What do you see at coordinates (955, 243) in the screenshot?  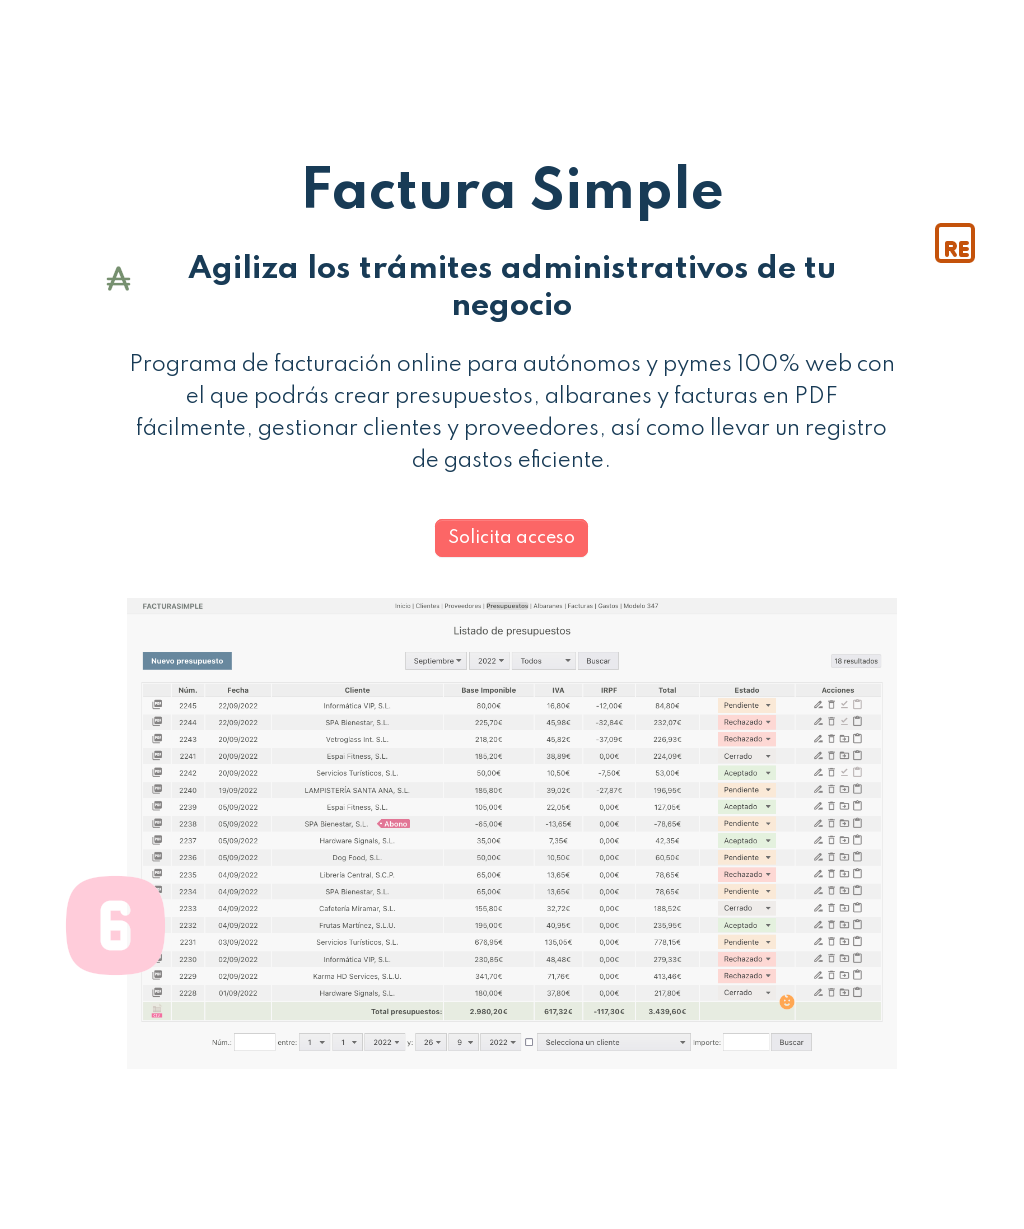 I see `ReasonML programming language logo` at bounding box center [955, 243].